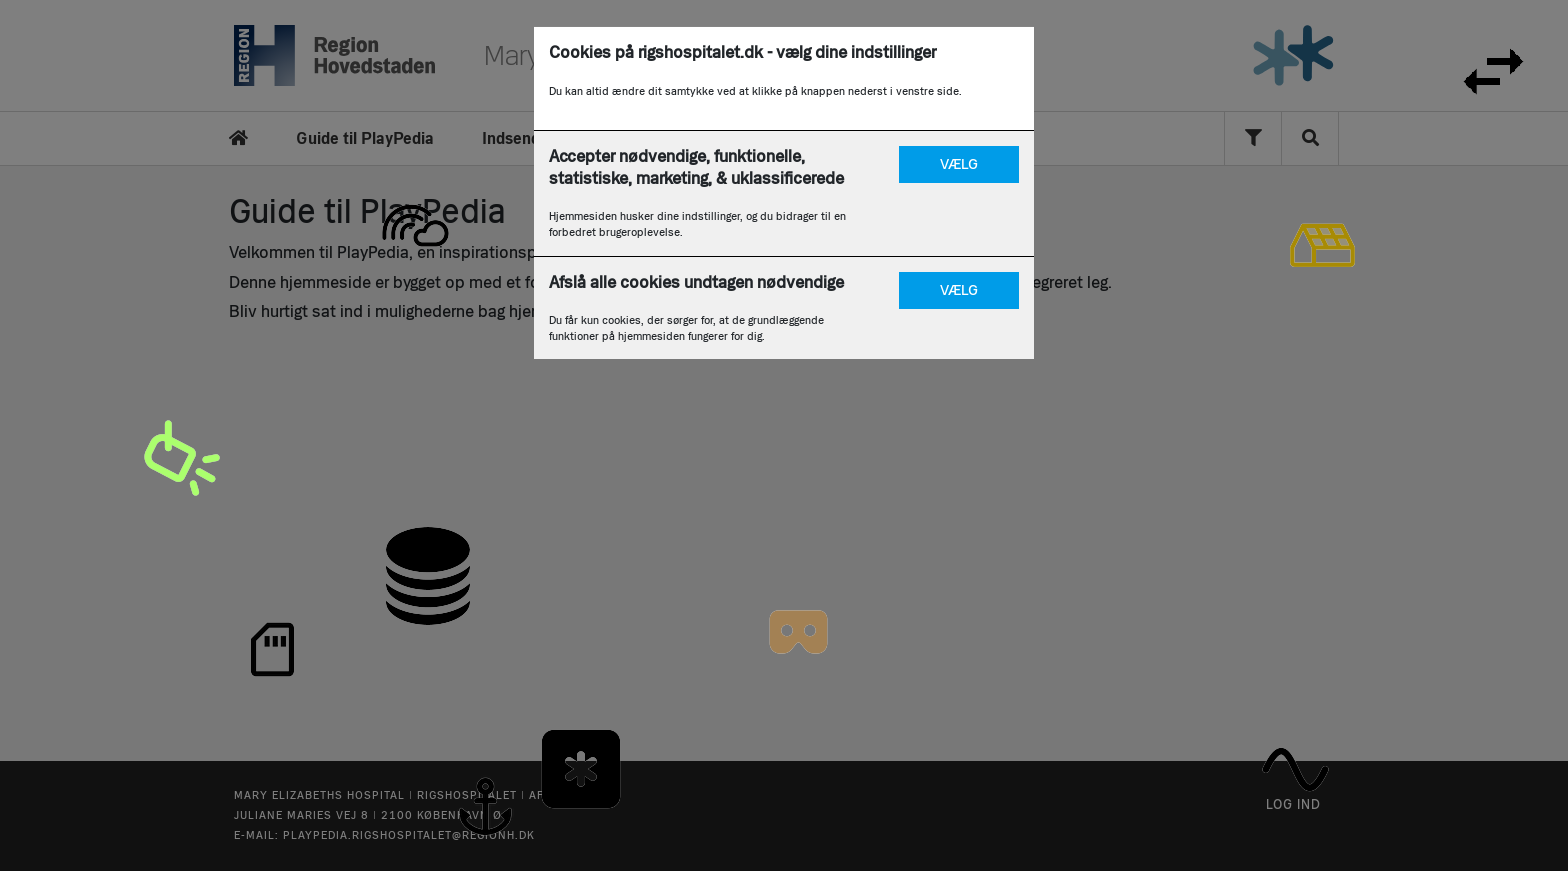 This screenshot has width=1568, height=871. Describe the element at coordinates (182, 458) in the screenshot. I see `spotlight or highlight feature` at that location.